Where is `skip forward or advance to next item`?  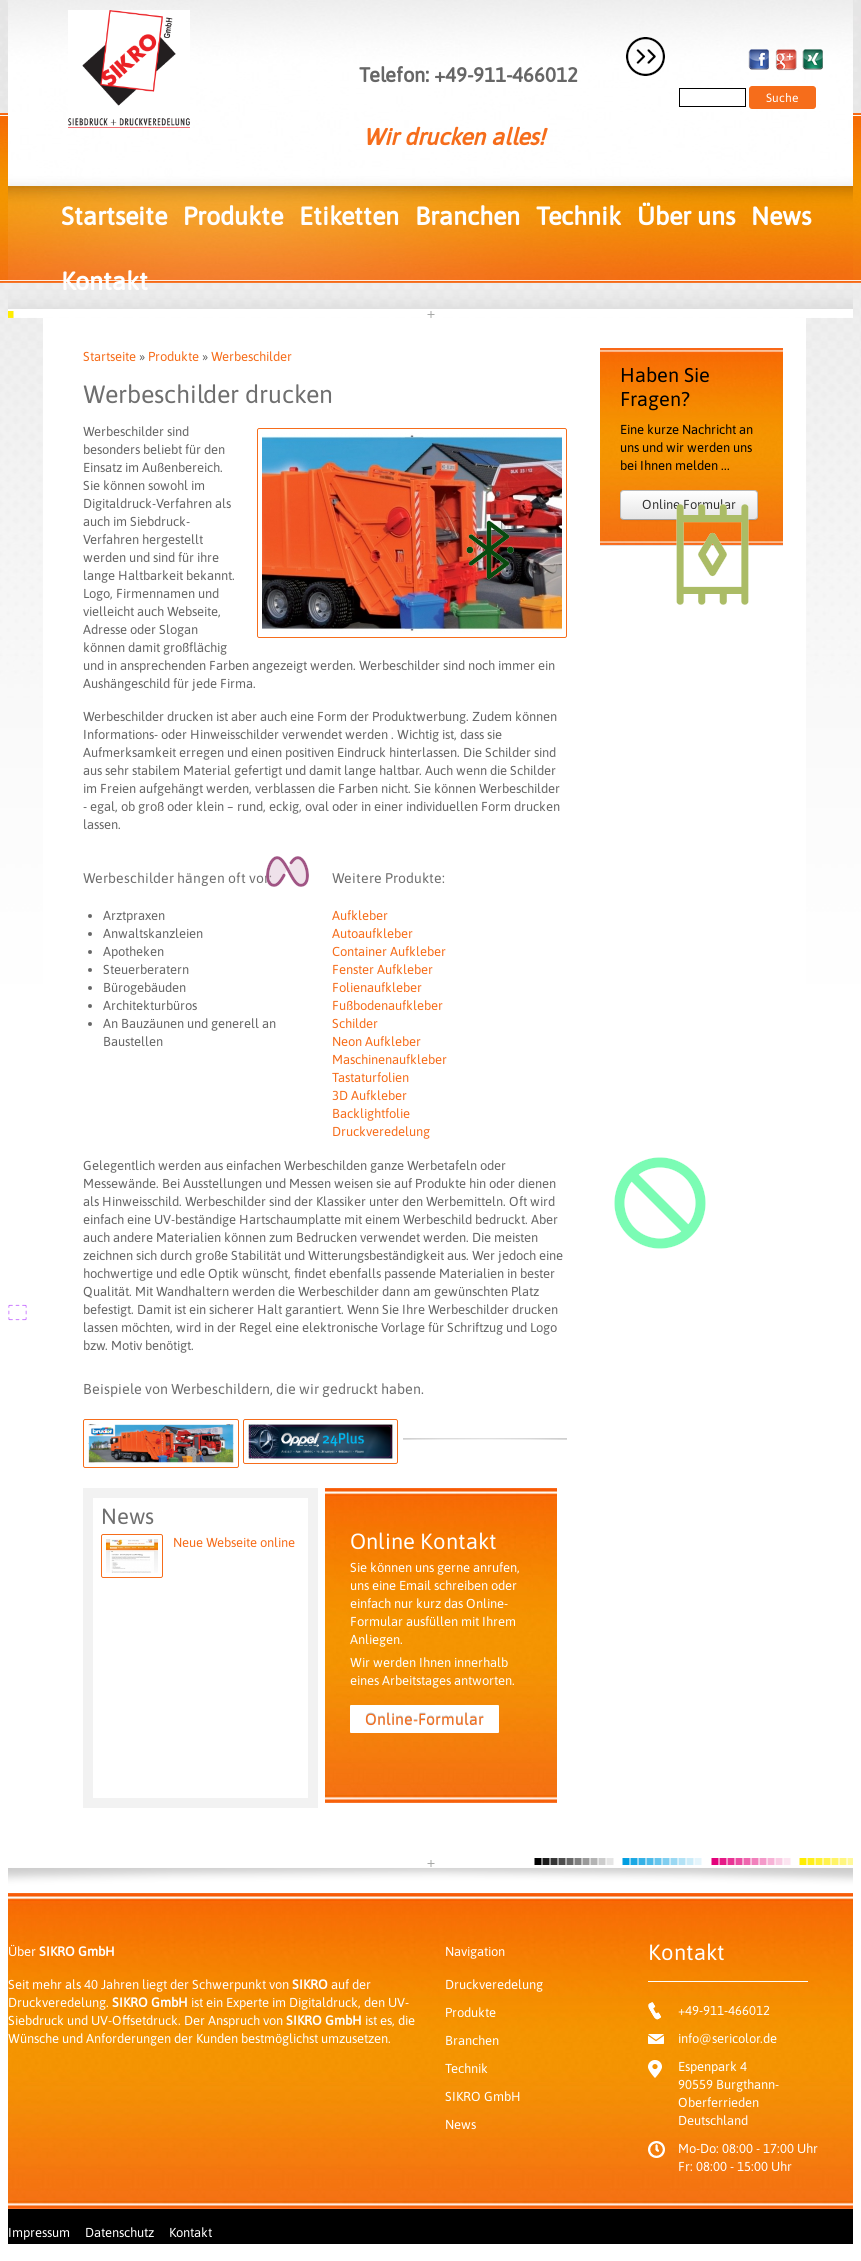 skip forward or advance to next item is located at coordinates (645, 56).